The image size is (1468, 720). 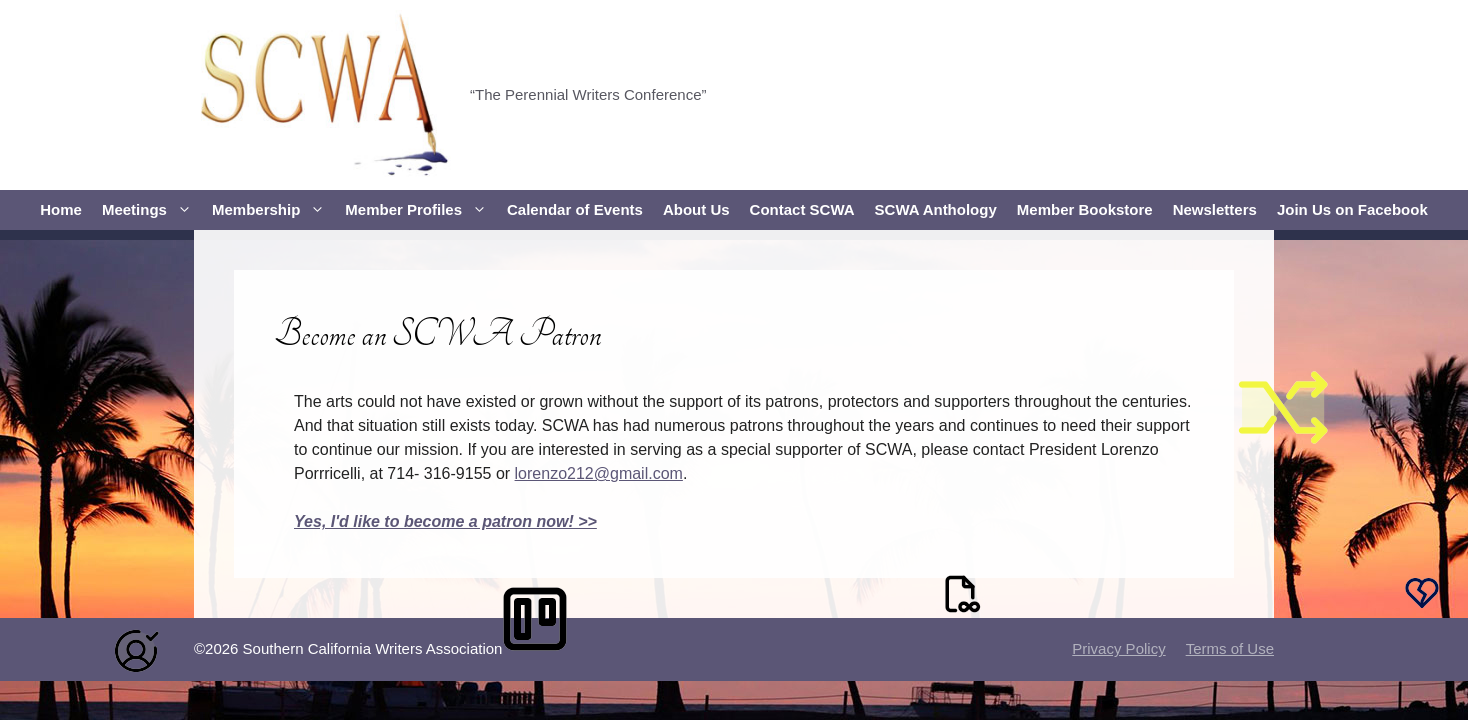 I want to click on open Trello app, so click(x=535, y=619).